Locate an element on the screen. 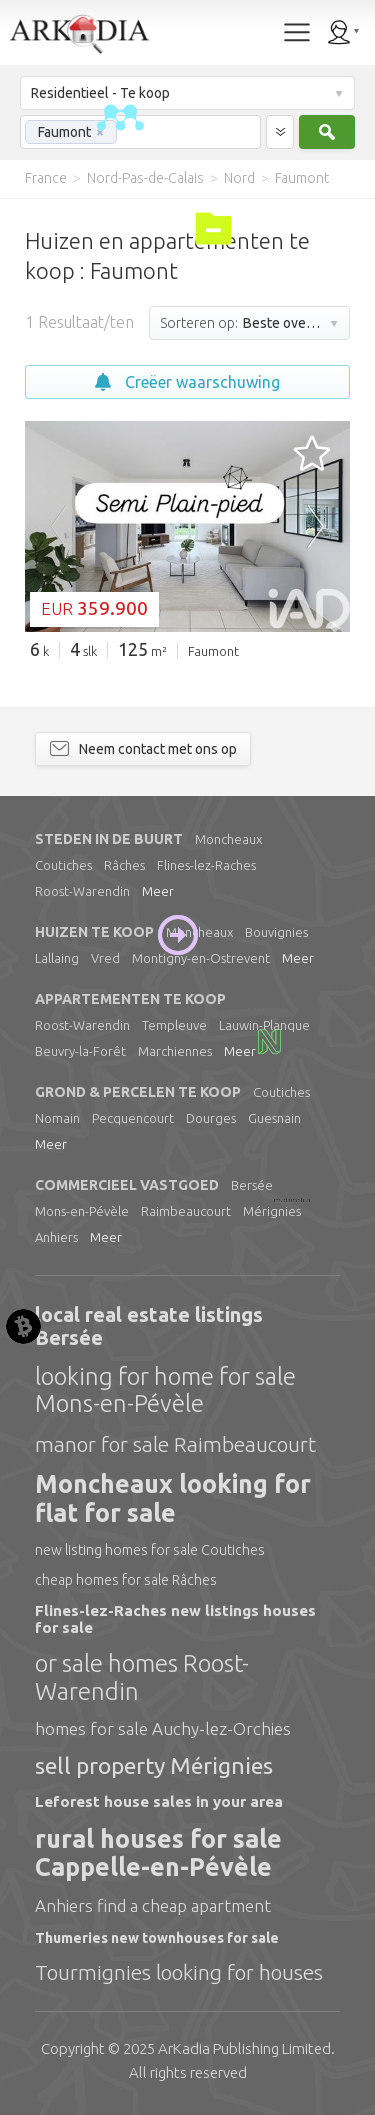 The width and height of the screenshot is (375, 2115). bitcoin cash cryptocurrency logo is located at coordinates (23, 1326).